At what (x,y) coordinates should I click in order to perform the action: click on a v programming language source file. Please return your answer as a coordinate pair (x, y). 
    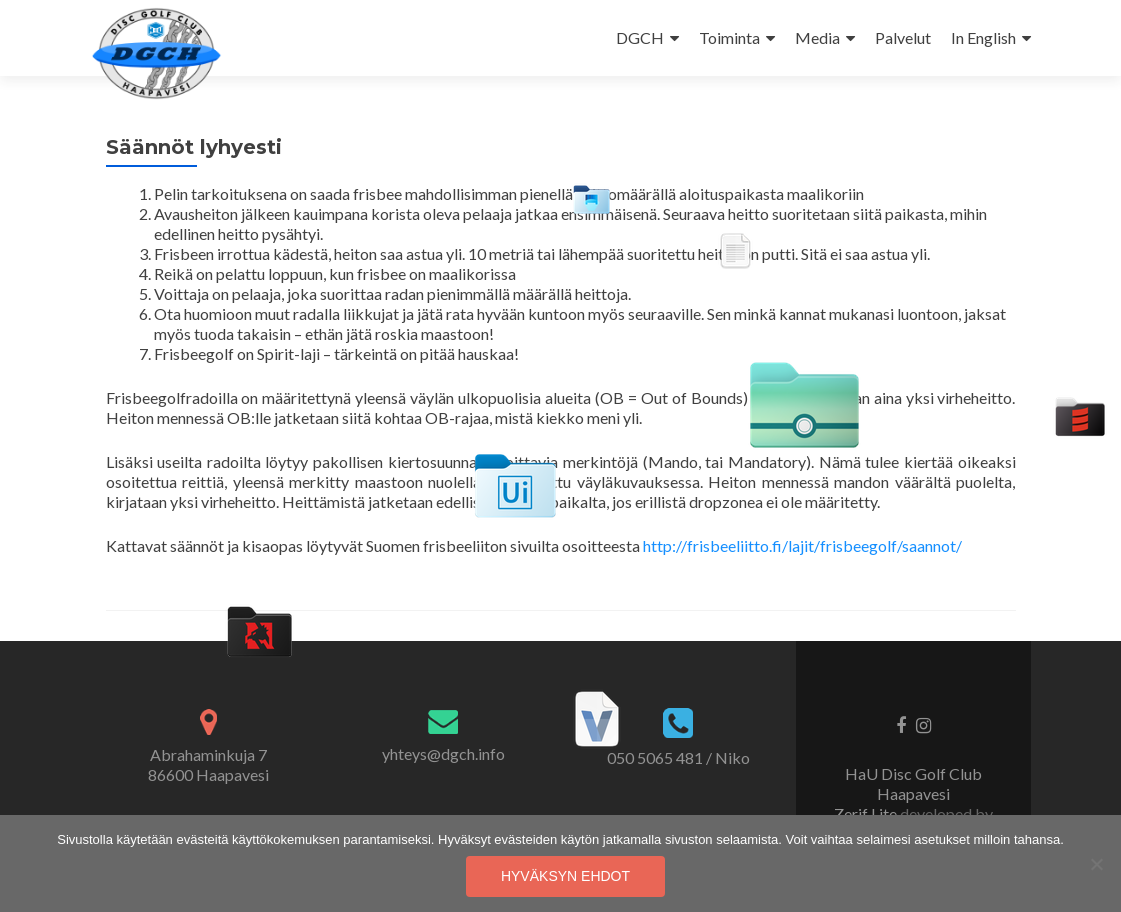
    Looking at the image, I should click on (597, 719).